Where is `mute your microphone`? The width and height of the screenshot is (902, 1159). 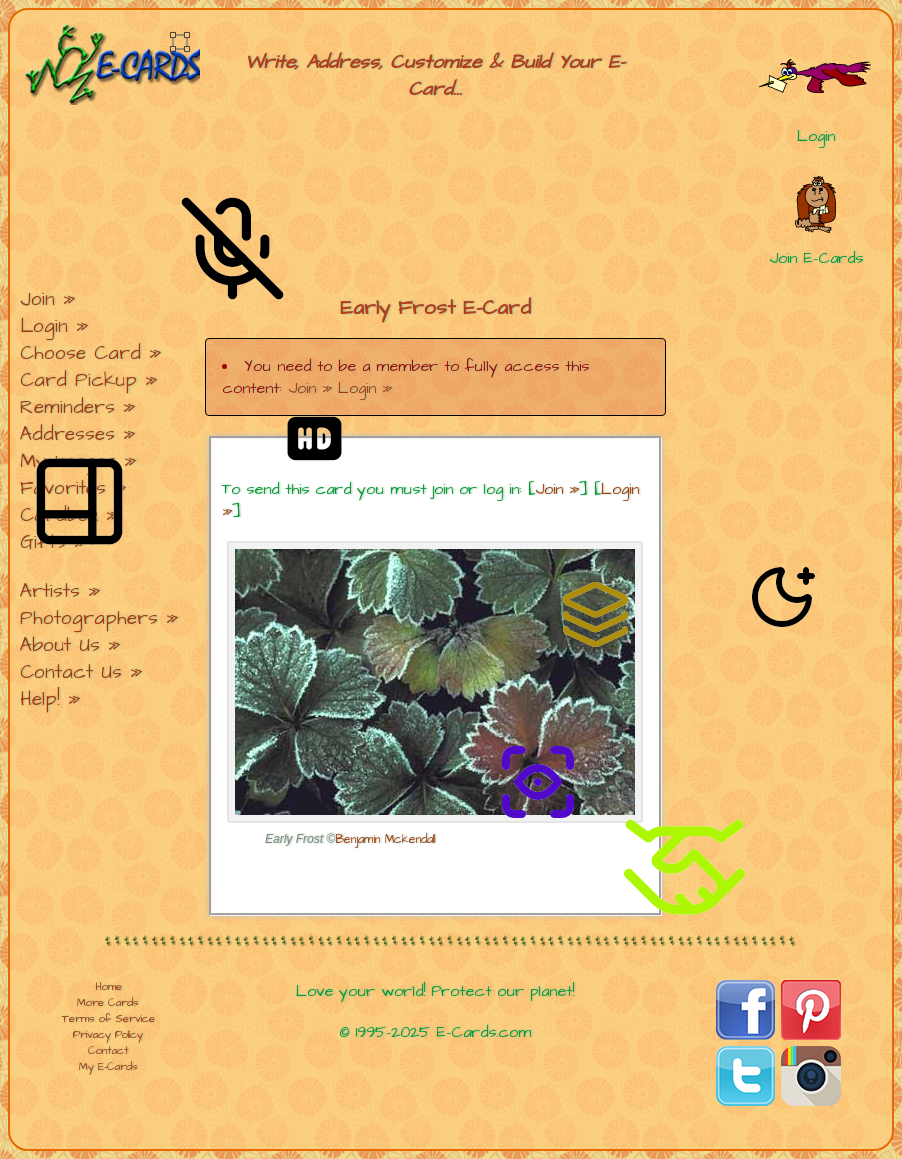
mute your microphone is located at coordinates (232, 248).